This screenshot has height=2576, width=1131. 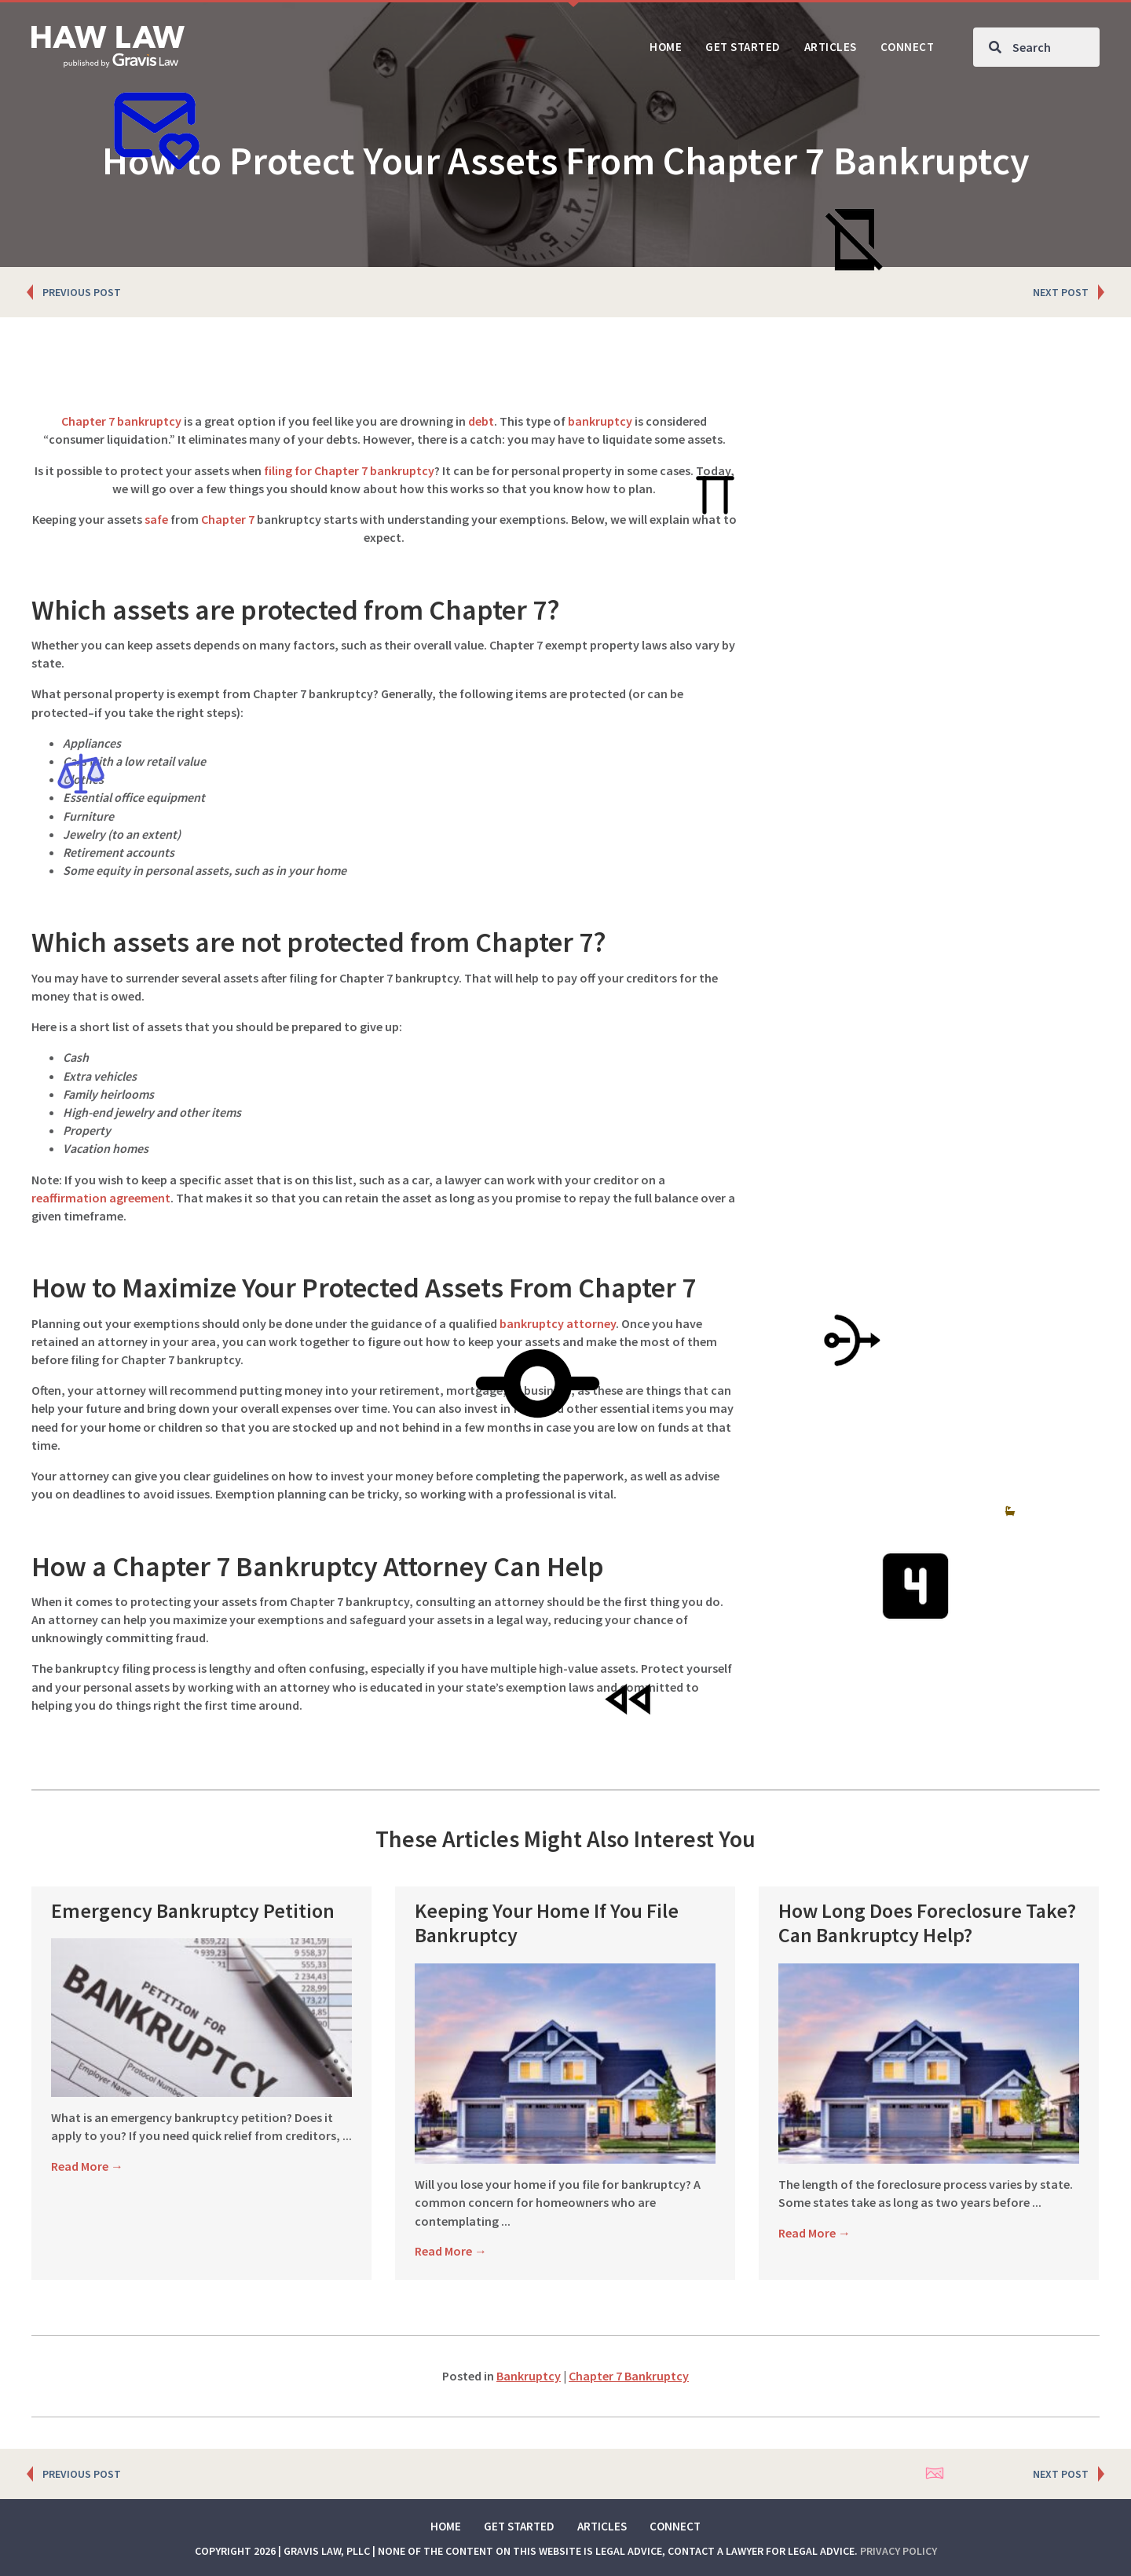 I want to click on view favorite or loved emails, so click(x=155, y=125).